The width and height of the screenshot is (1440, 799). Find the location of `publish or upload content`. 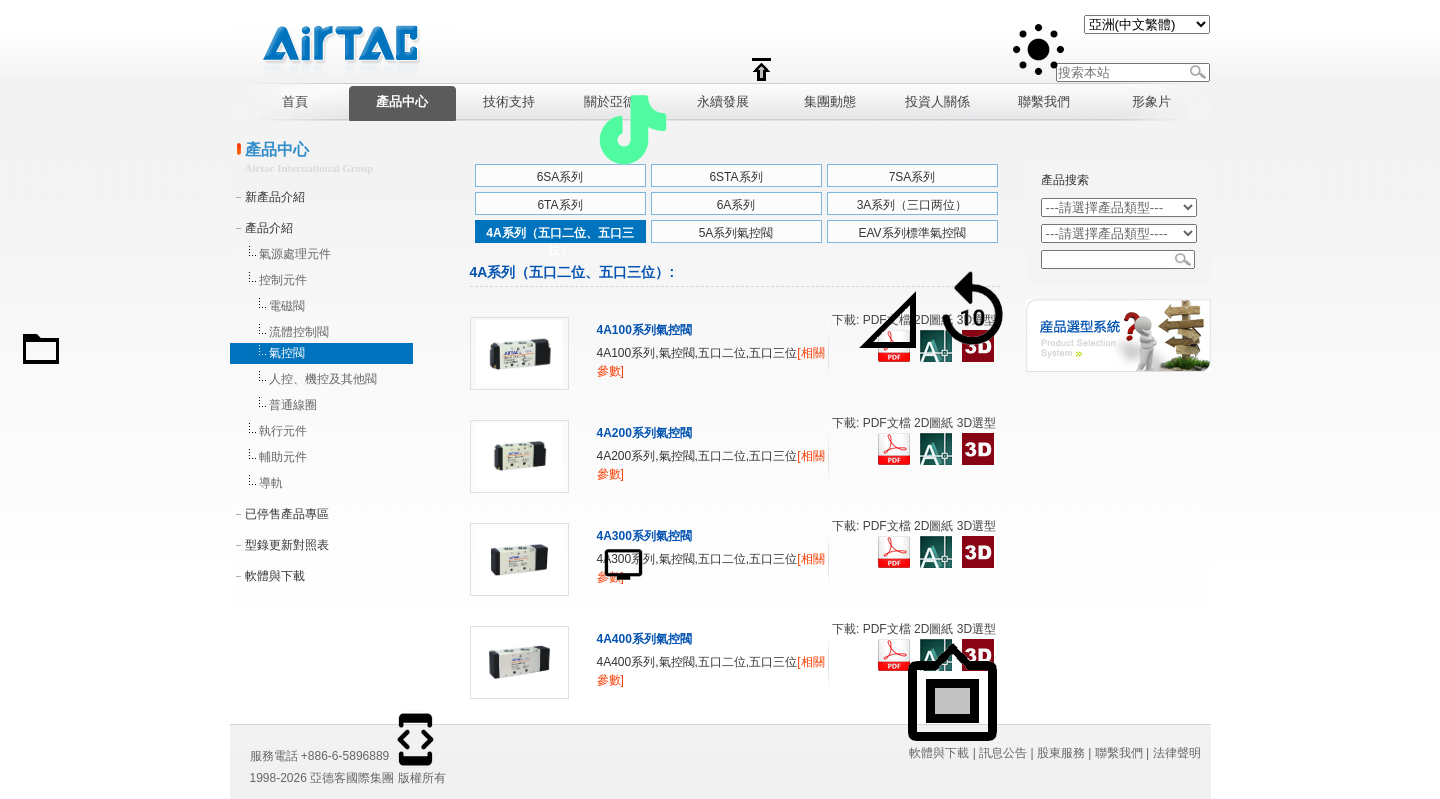

publish or upload content is located at coordinates (761, 69).